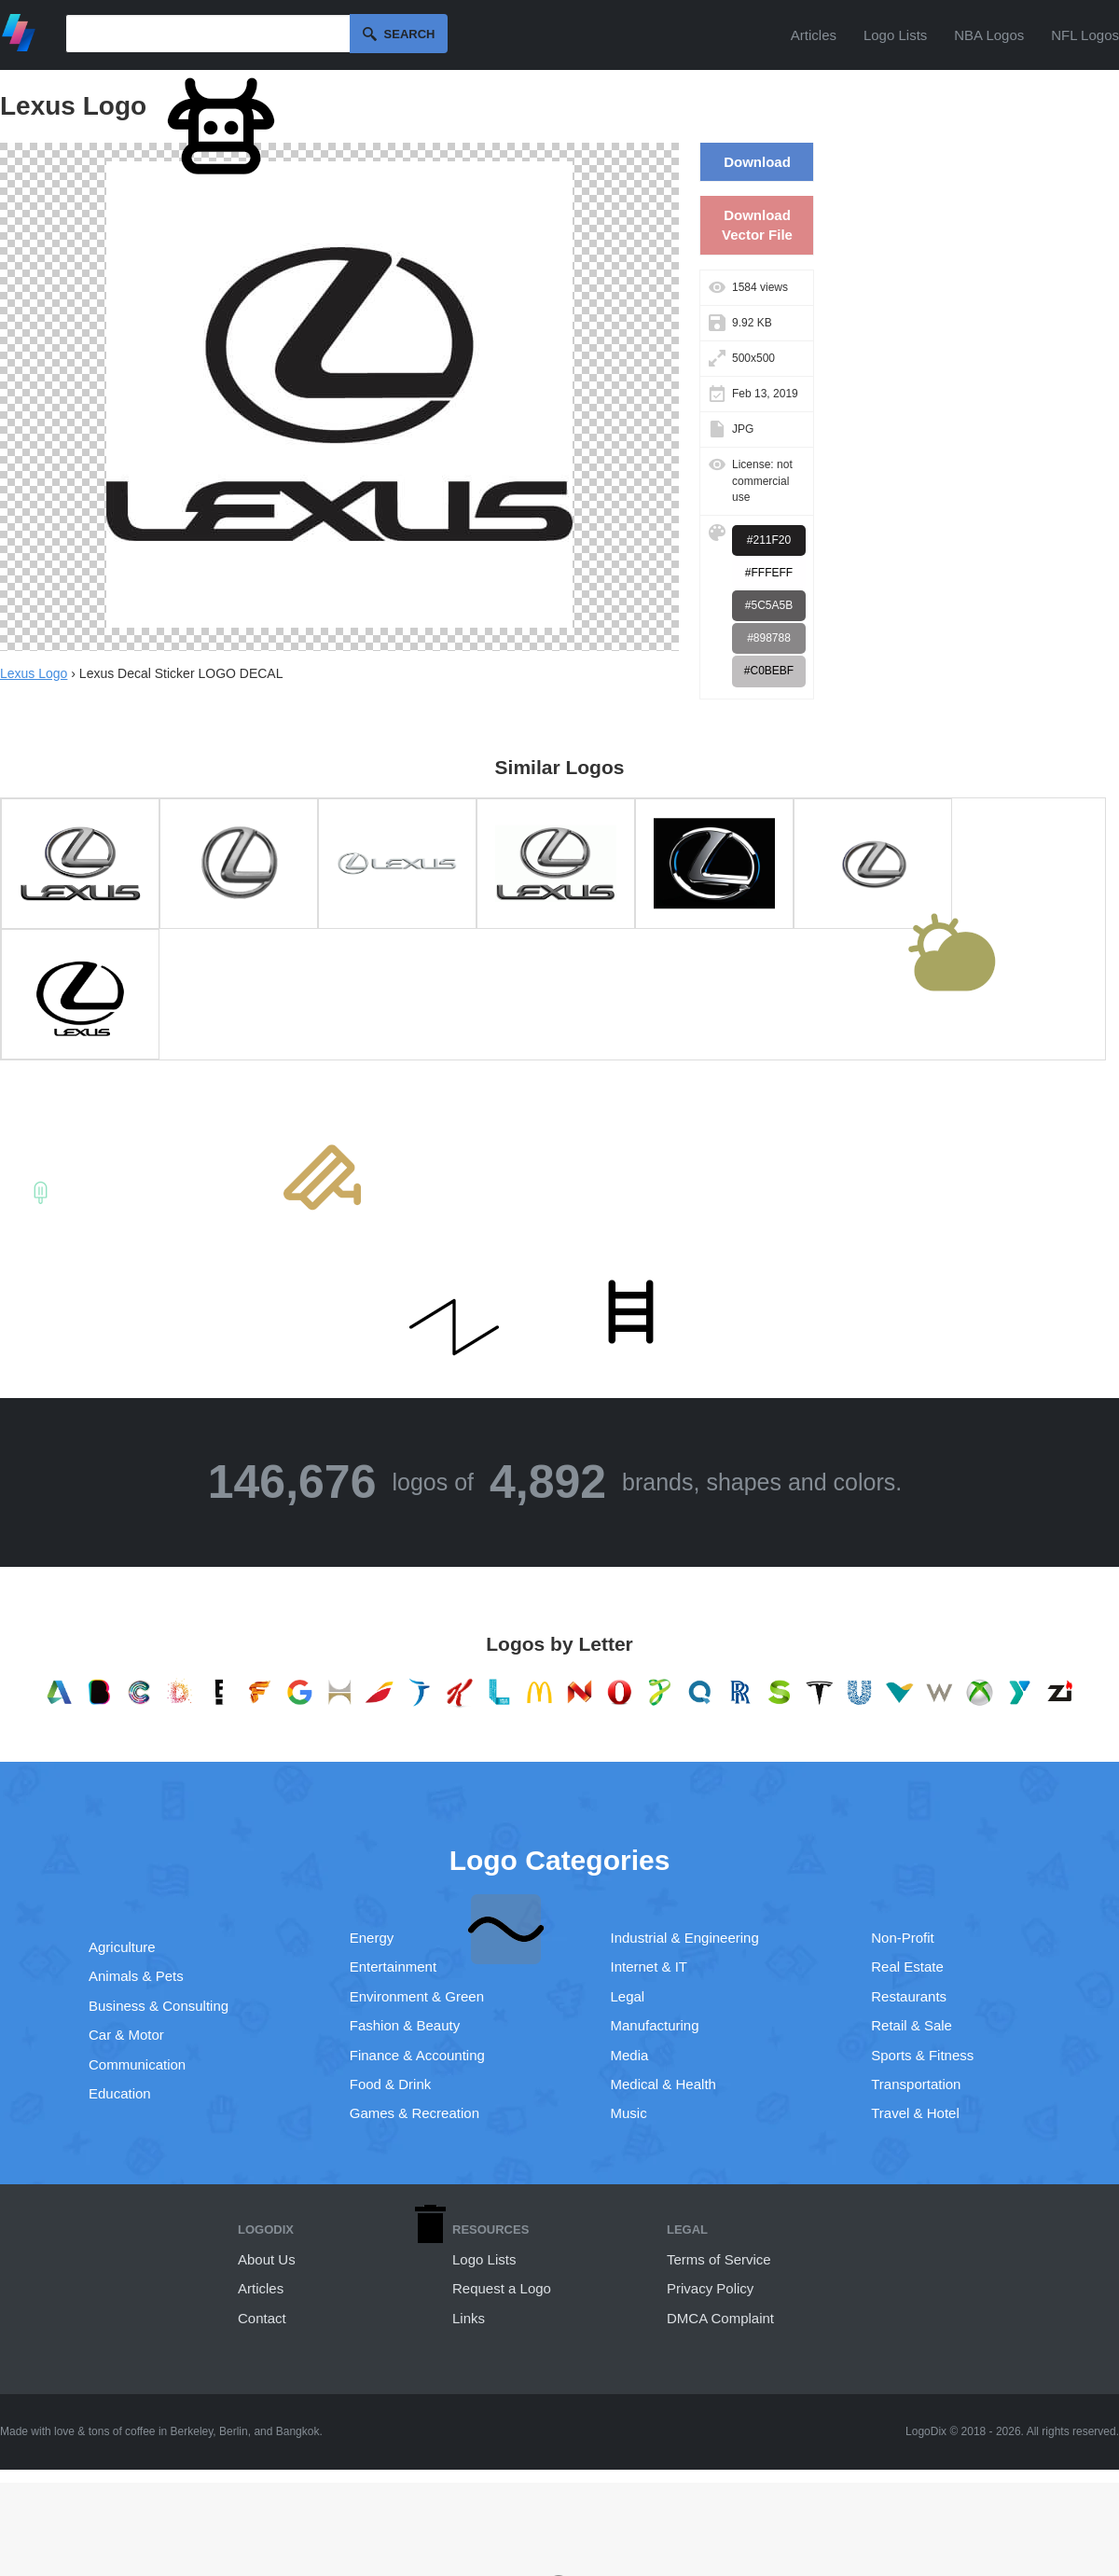 This screenshot has height=2576, width=1119. What do you see at coordinates (40, 1192) in the screenshot?
I see `browse frozen treats or dessert options` at bounding box center [40, 1192].